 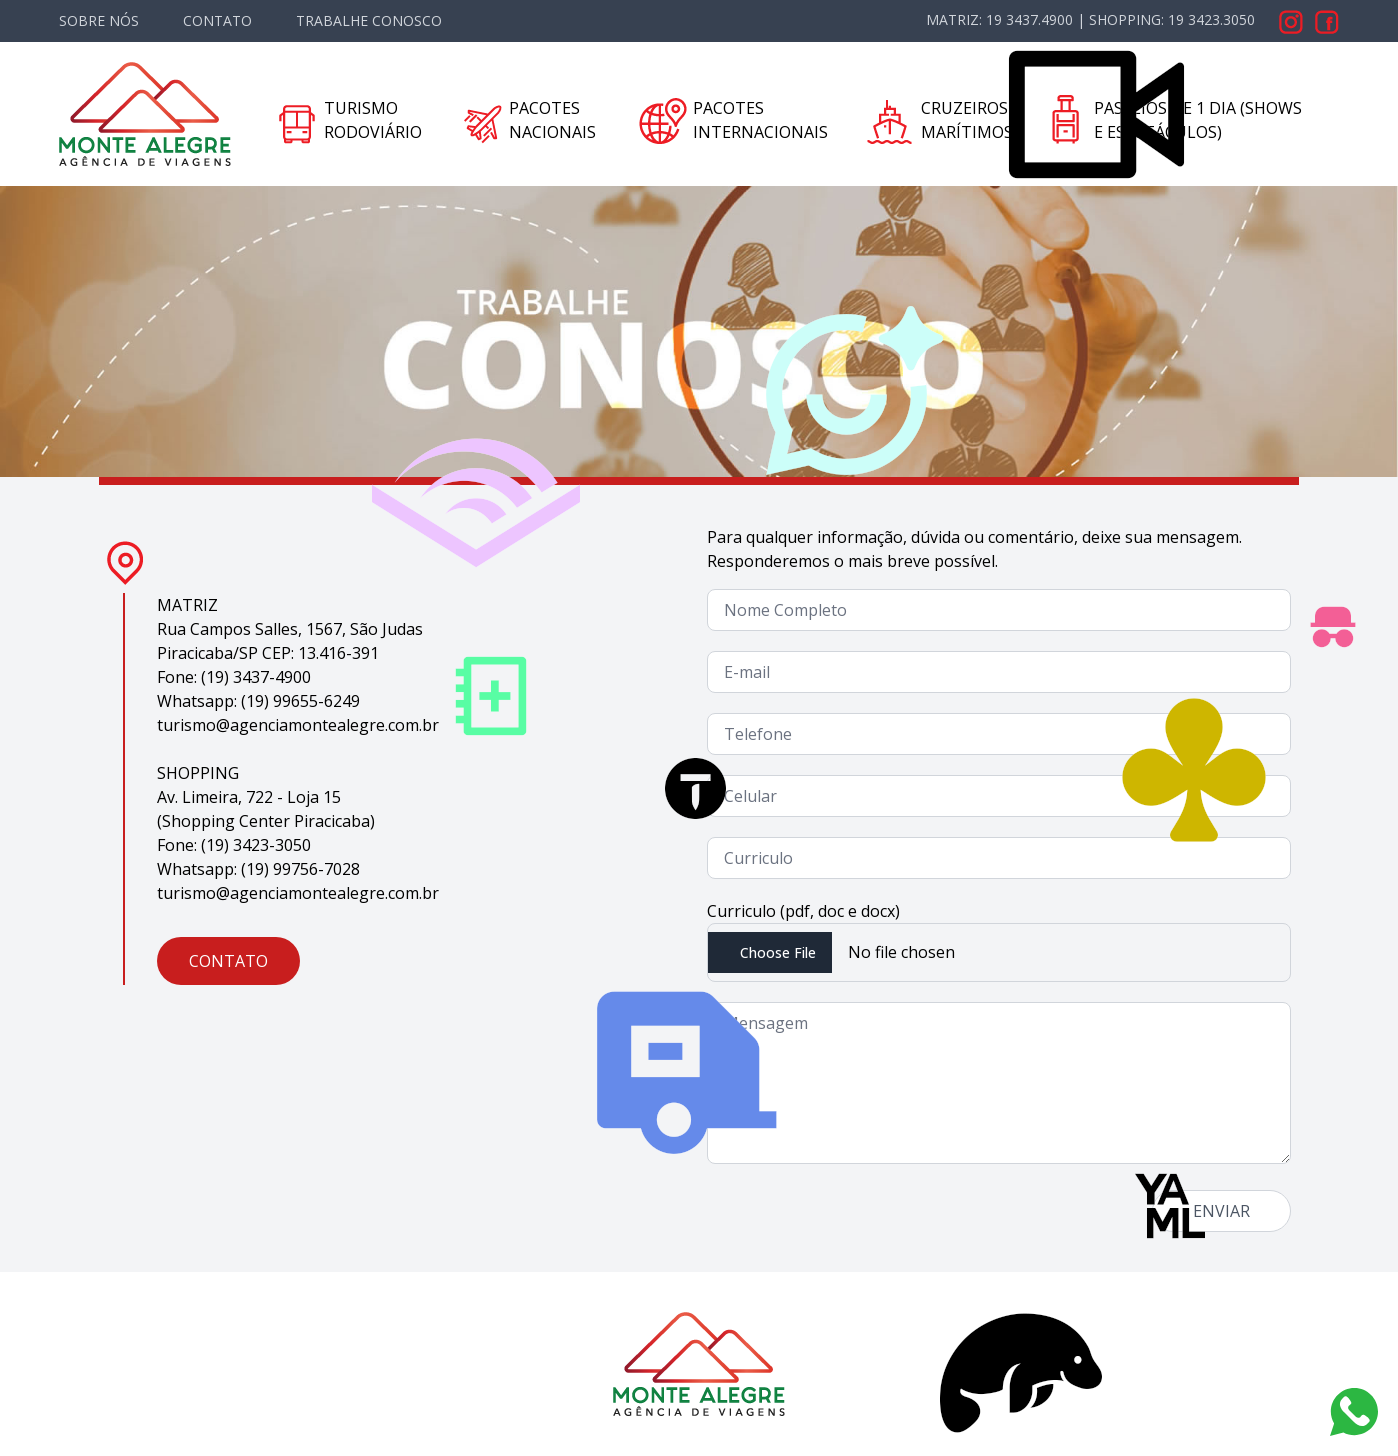 I want to click on indicates a YAML configuration file, so click(x=1170, y=1206).